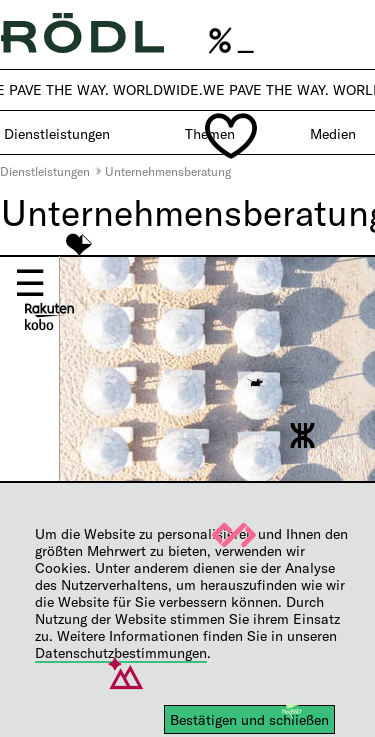 The width and height of the screenshot is (375, 737). Describe the element at coordinates (125, 674) in the screenshot. I see `generate AI-enhanced landscape images` at that location.